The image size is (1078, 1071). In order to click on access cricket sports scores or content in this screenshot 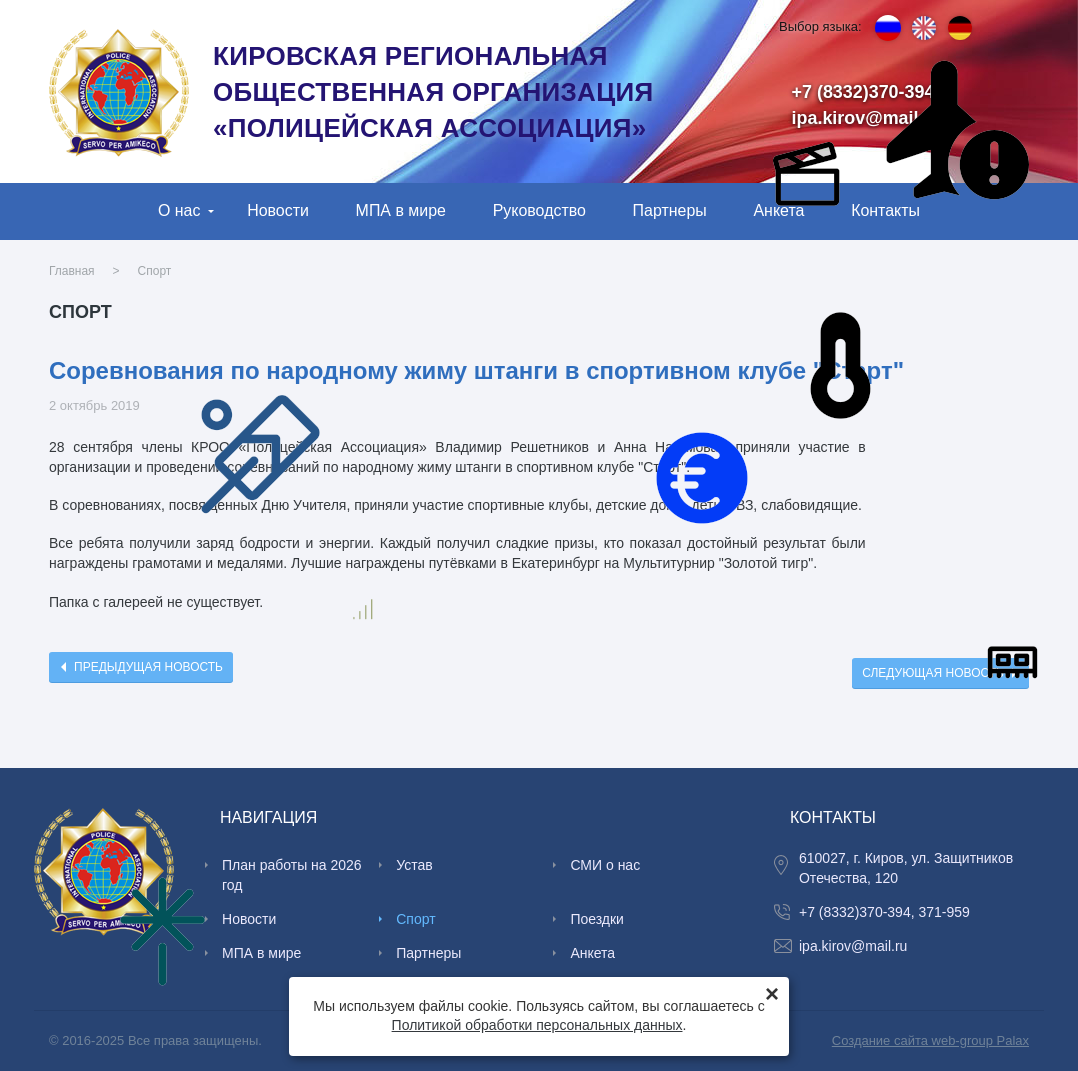, I will do `click(254, 452)`.